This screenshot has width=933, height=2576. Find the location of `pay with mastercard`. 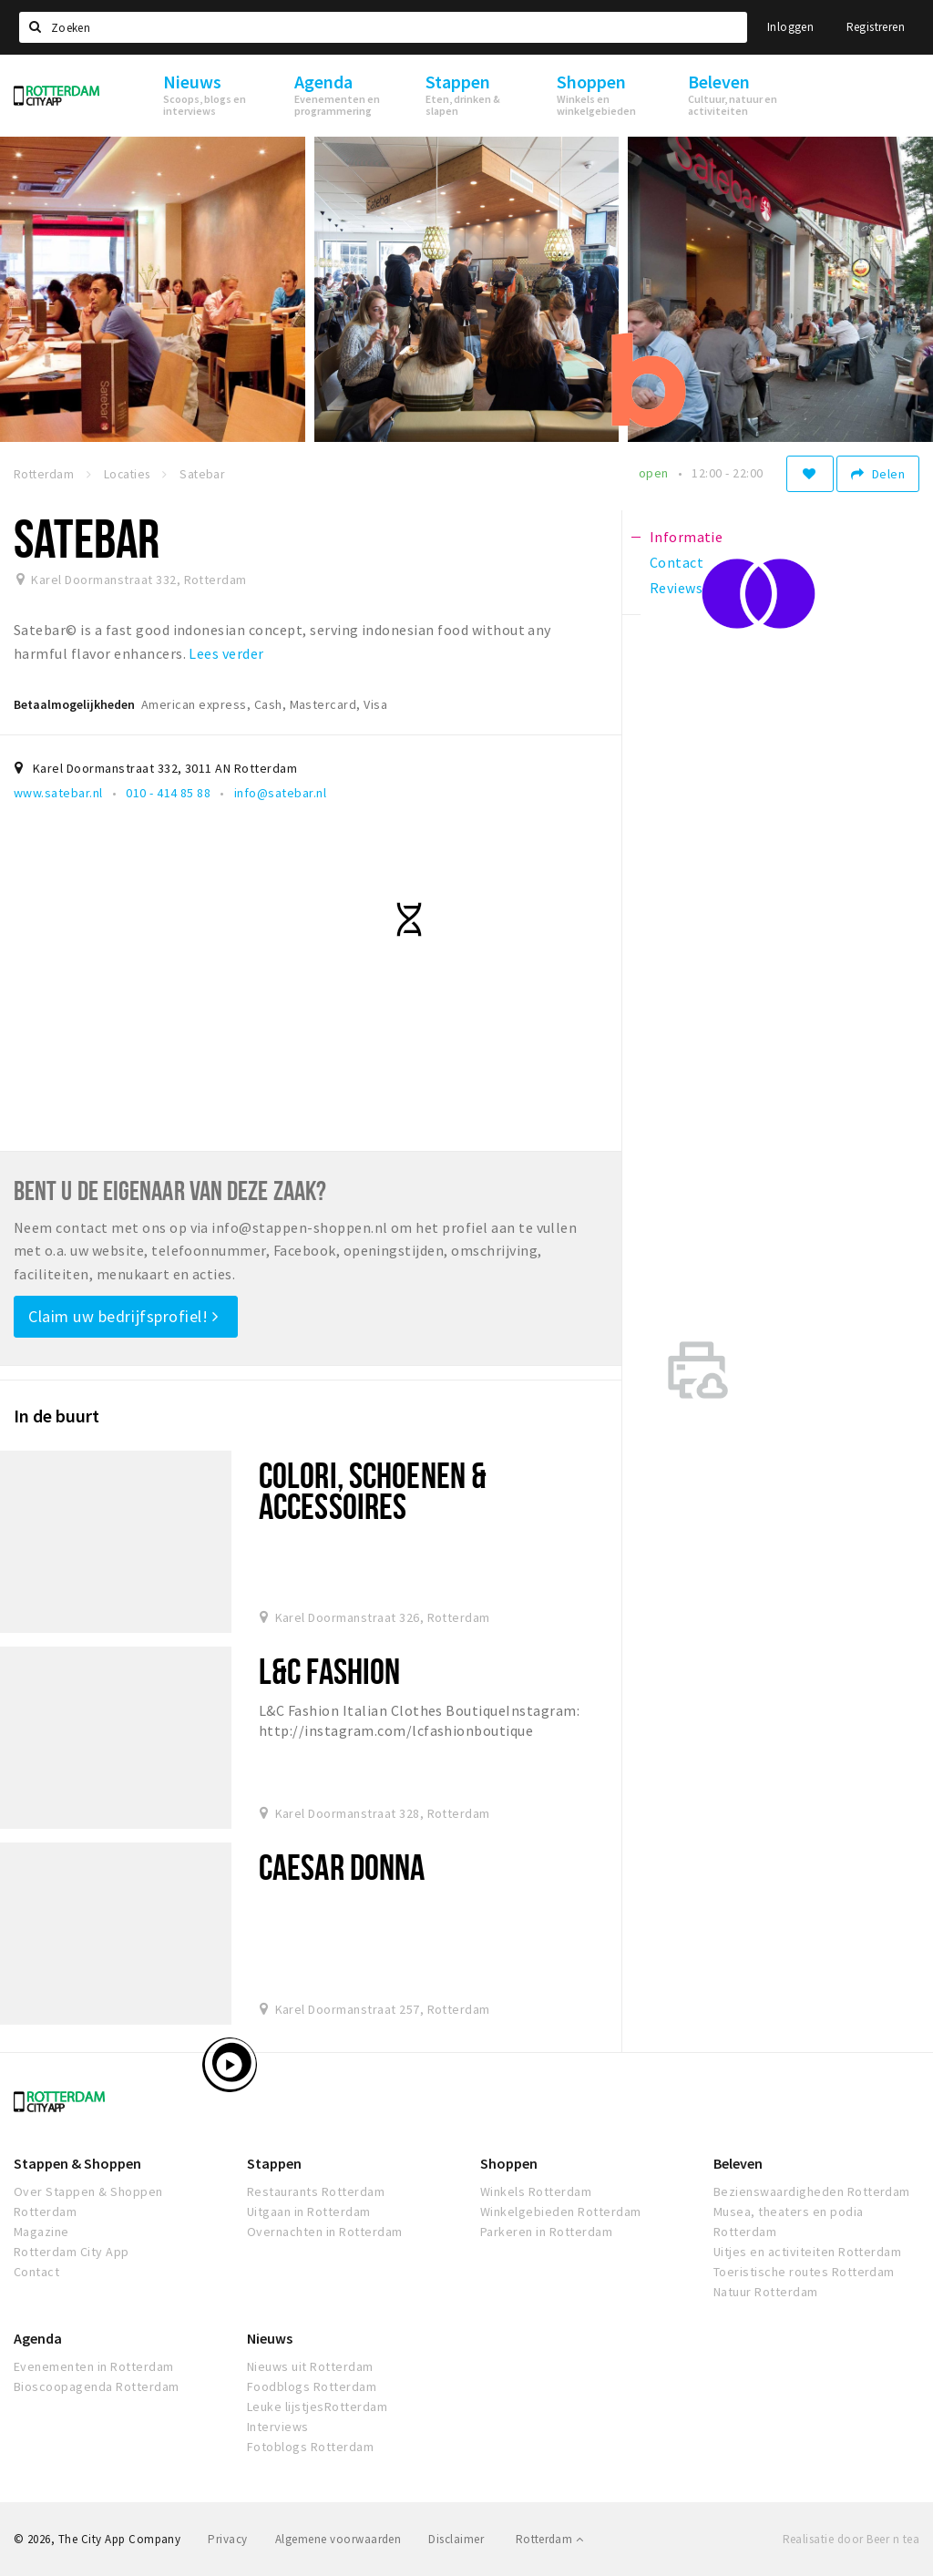

pay with mastercard is located at coordinates (758, 593).